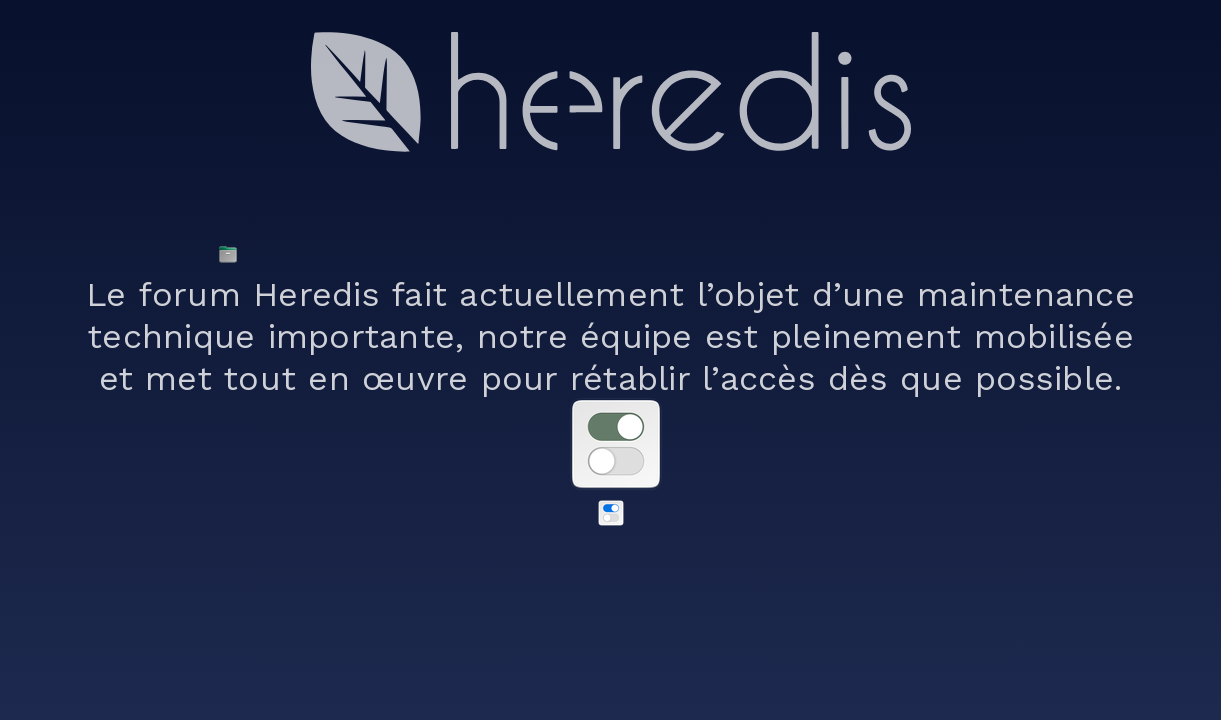 The height and width of the screenshot is (720, 1221). I want to click on open unity tweak tool settings, so click(611, 513).